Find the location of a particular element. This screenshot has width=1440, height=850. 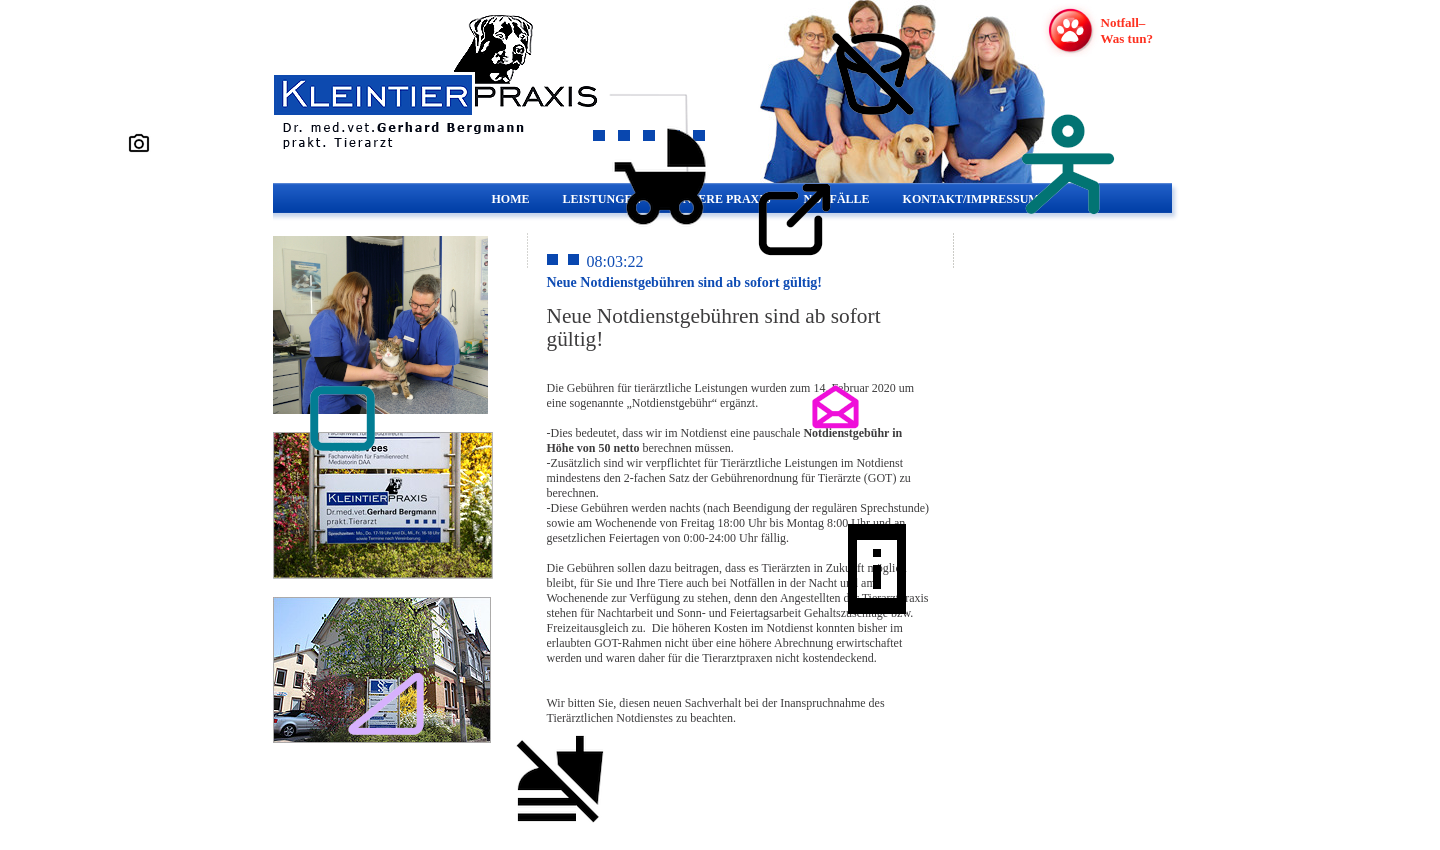

take a photo is located at coordinates (139, 144).